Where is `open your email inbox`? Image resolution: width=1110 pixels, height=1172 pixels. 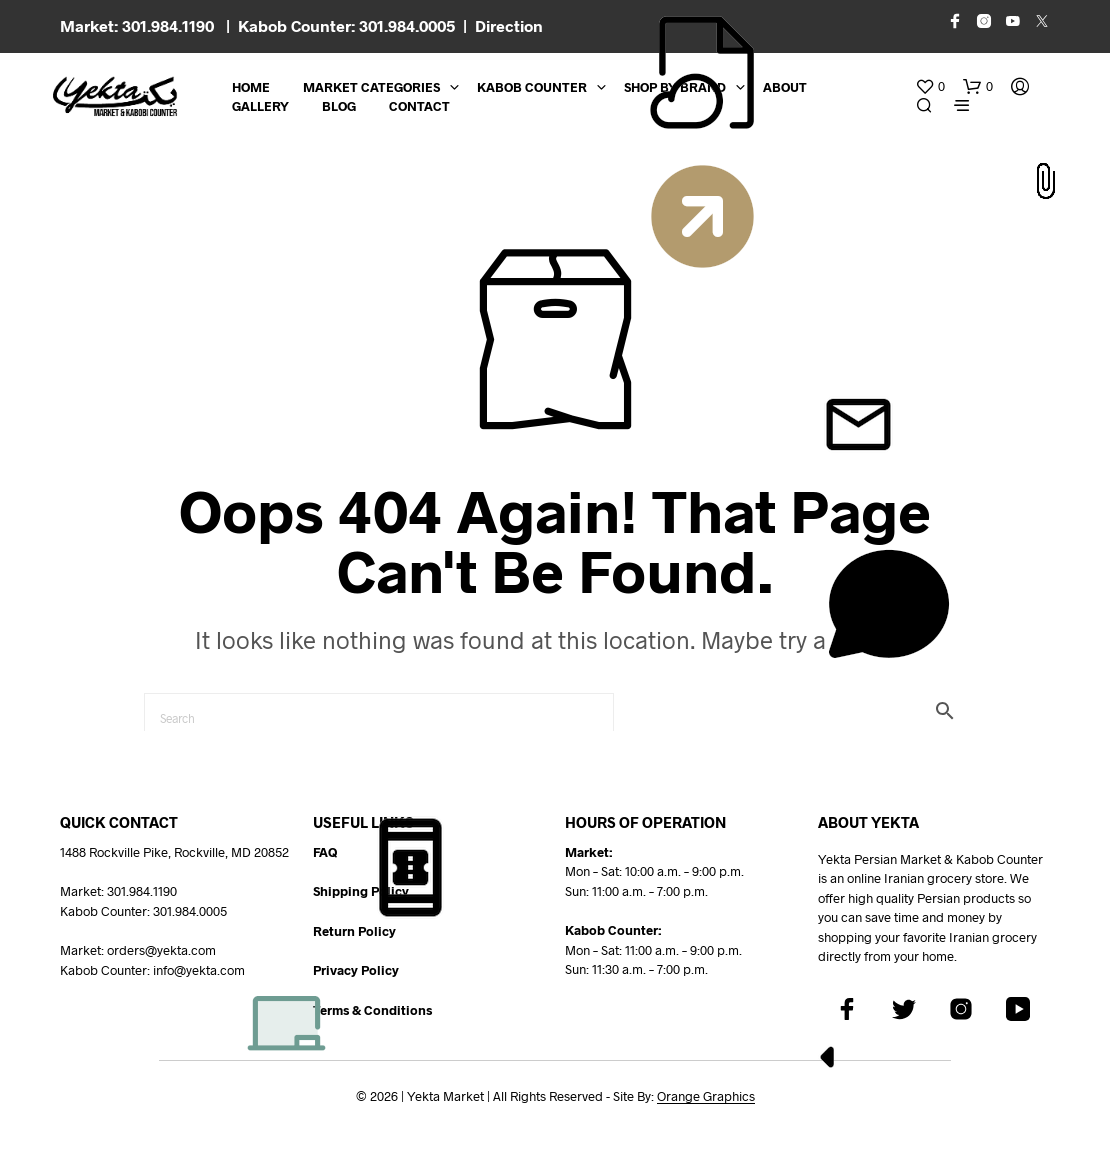
open your email inbox is located at coordinates (858, 424).